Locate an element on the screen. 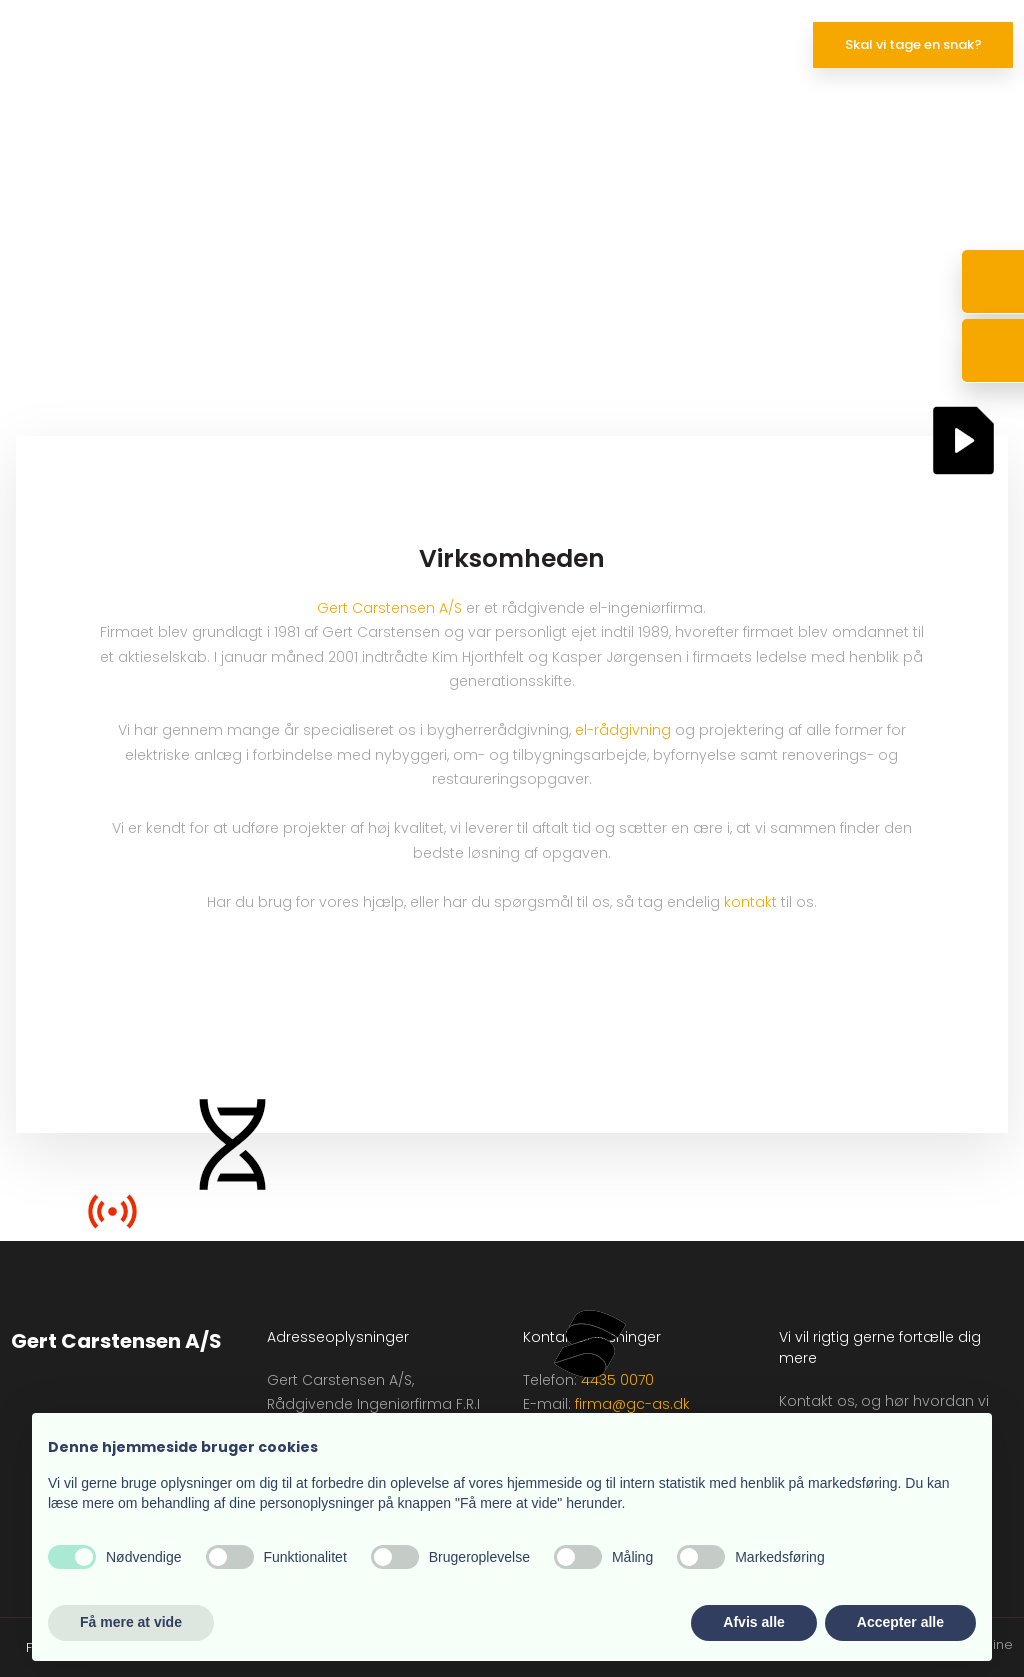  open a video file is located at coordinates (963, 440).